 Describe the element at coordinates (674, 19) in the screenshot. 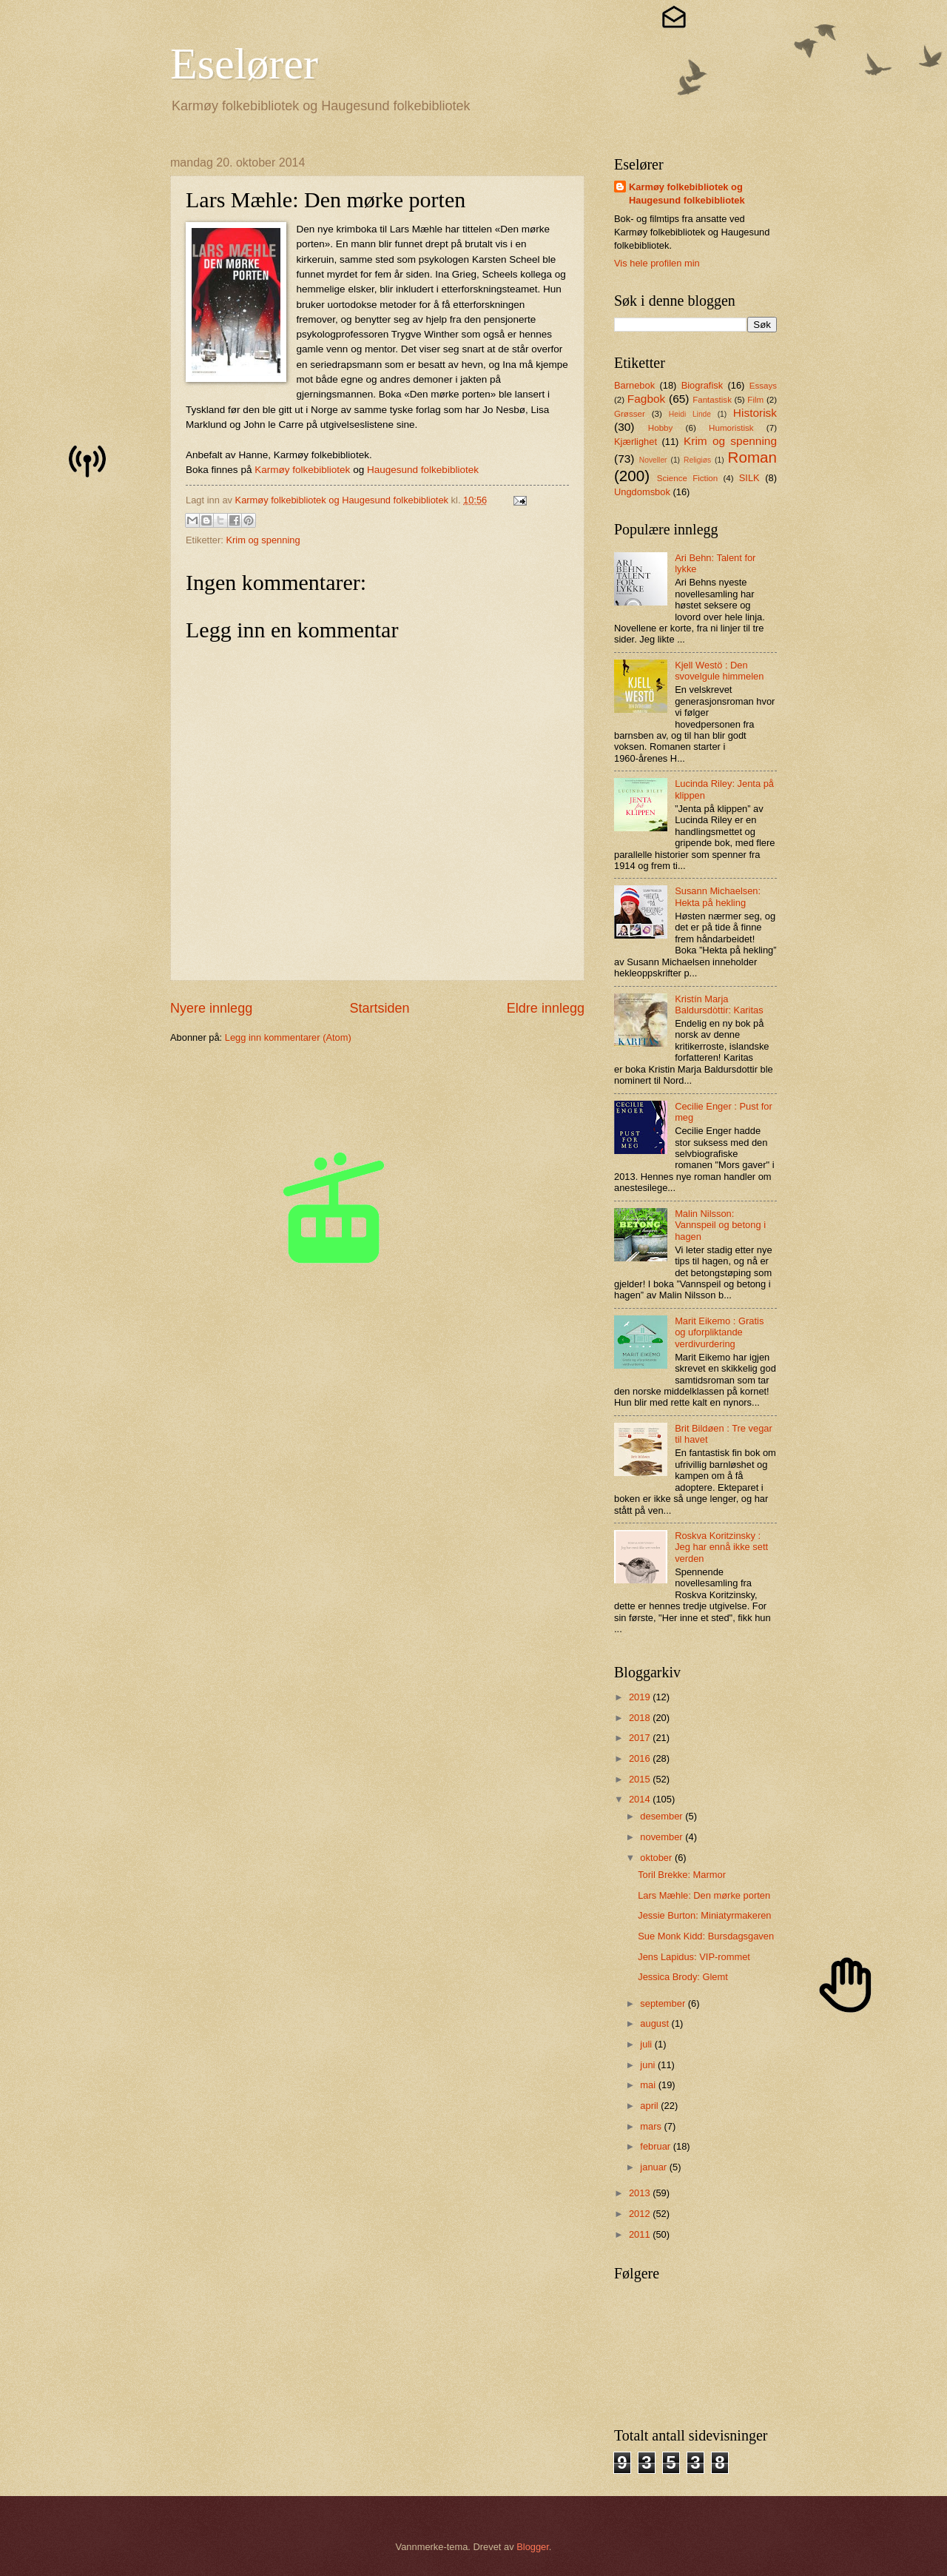

I see `view draft messages` at that location.